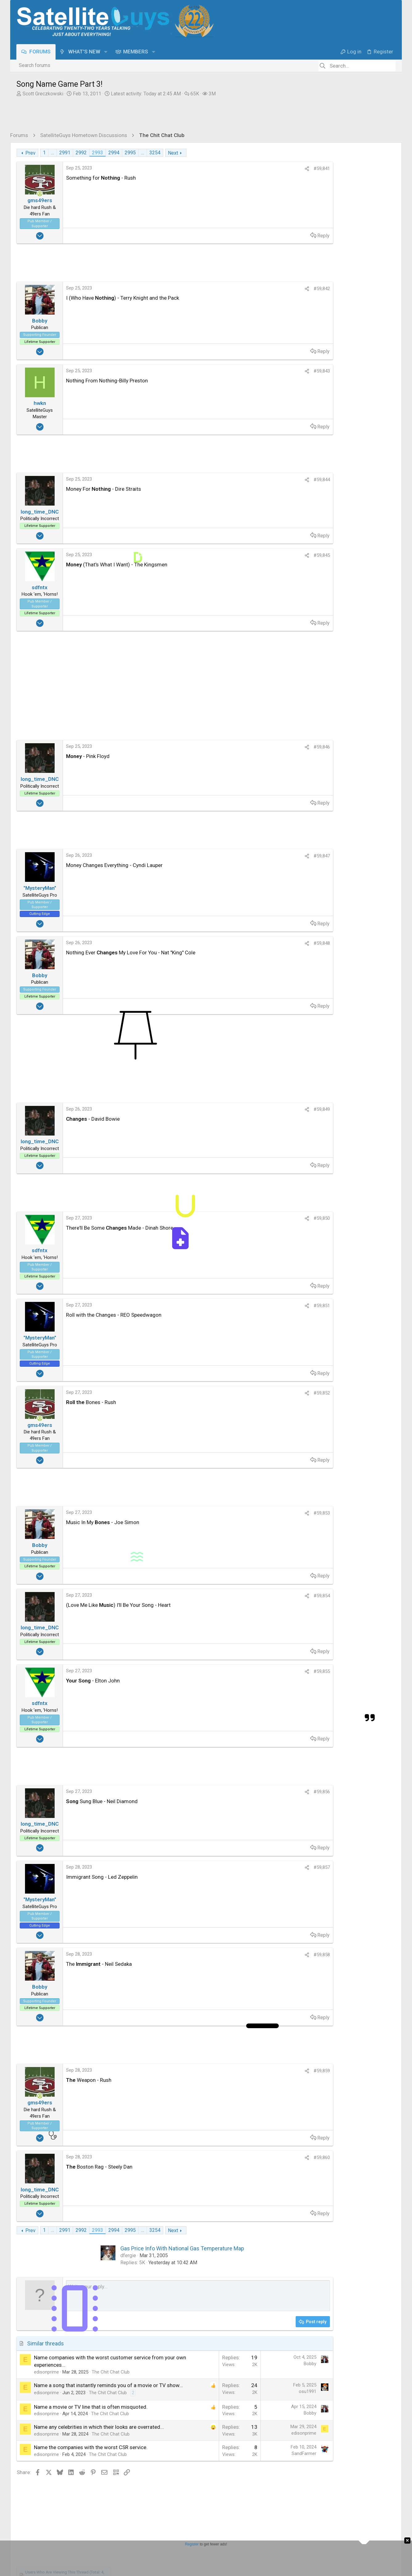 The height and width of the screenshot is (2576, 412). I want to click on access health or medical features, so click(52, 2135).